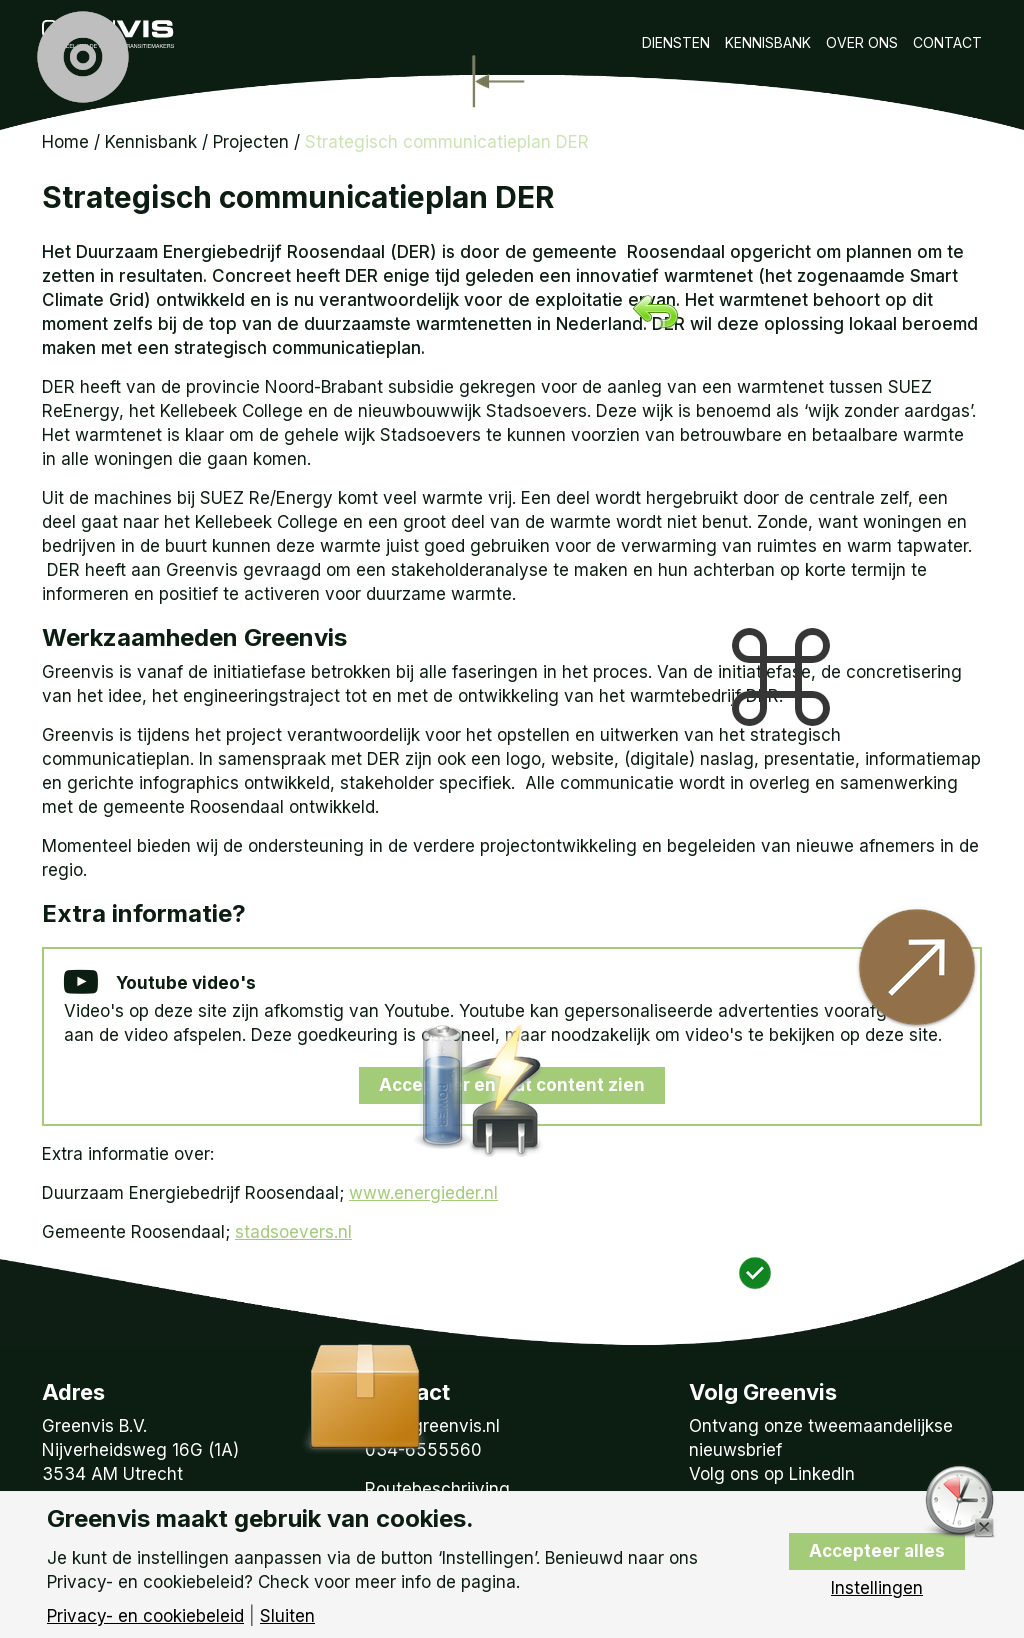  I want to click on mark item as complete or approved, so click(755, 1273).